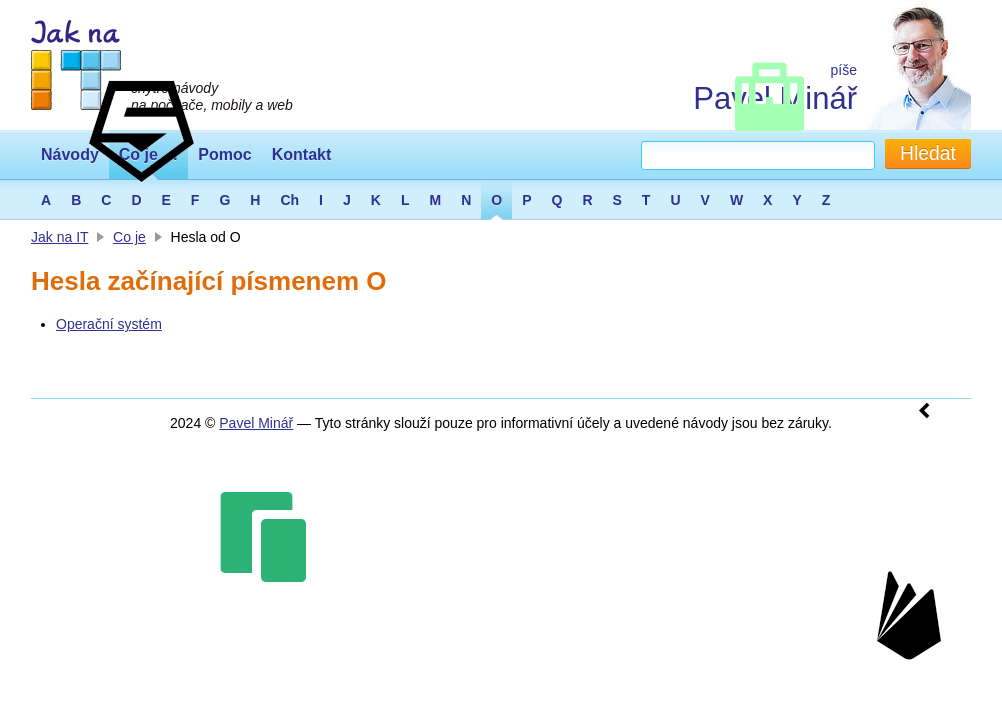  Describe the element at coordinates (141, 131) in the screenshot. I see `sifive company logo` at that location.